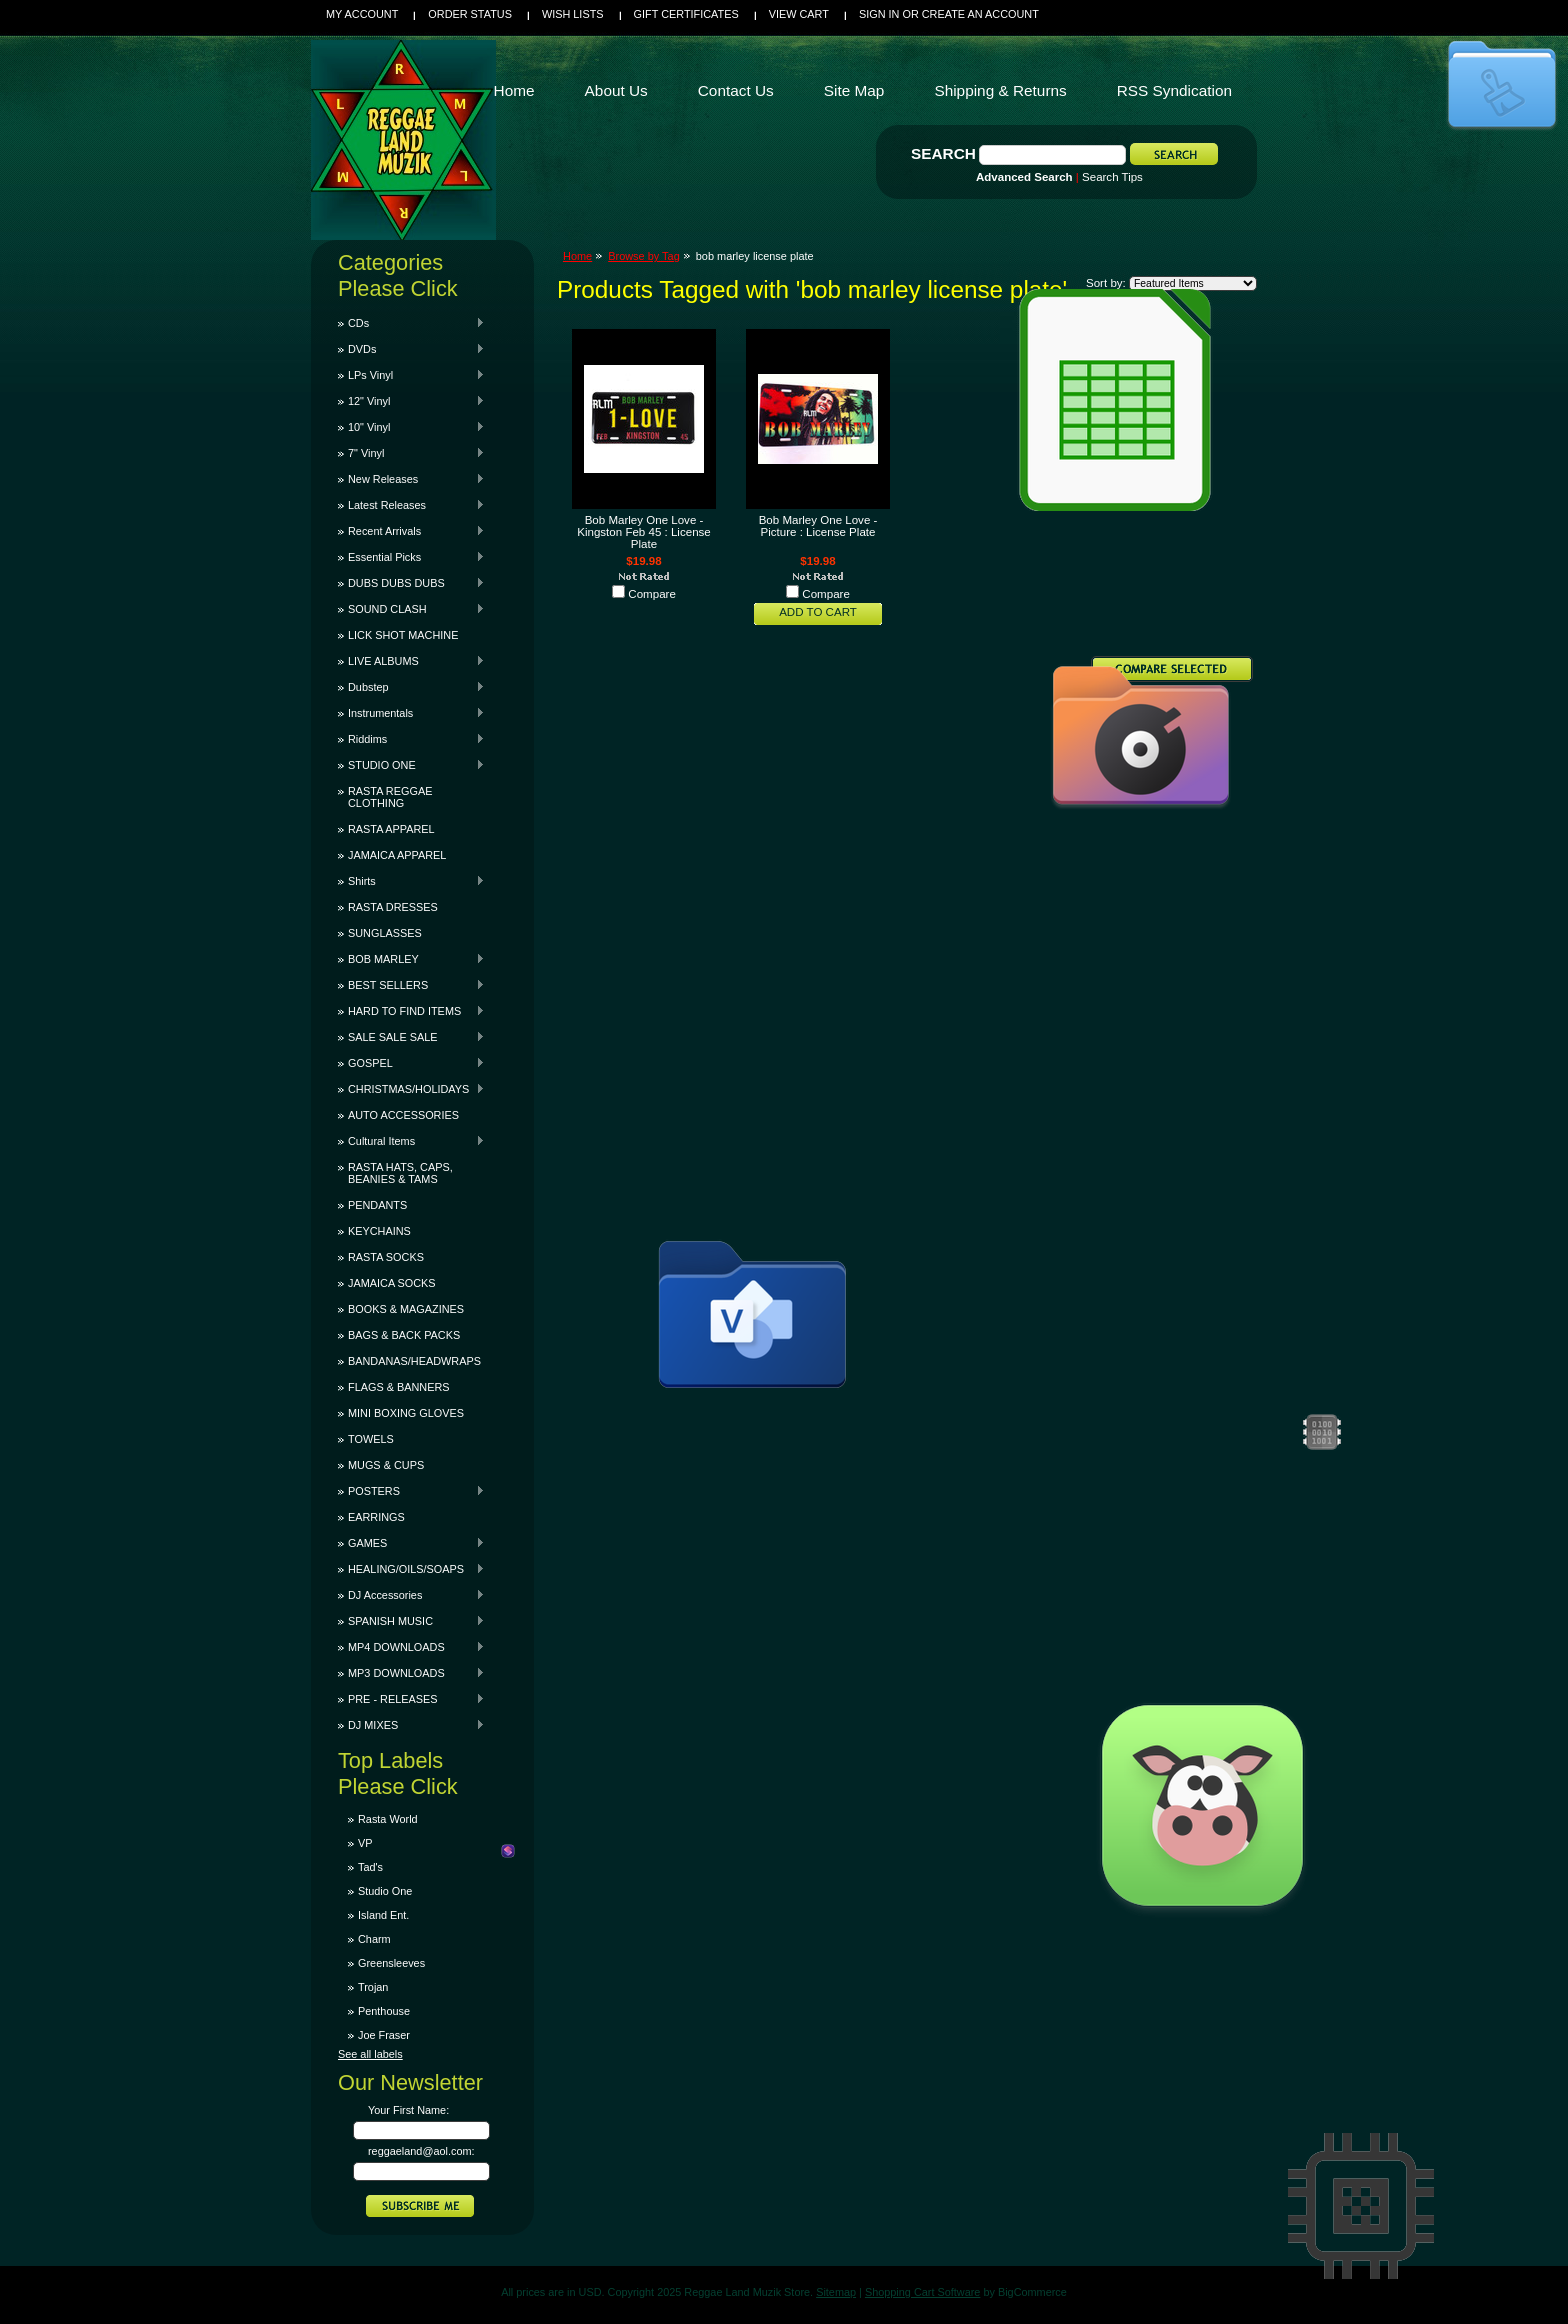  What do you see at coordinates (1202, 1805) in the screenshot?
I see `open the calf audio plugin suite` at bounding box center [1202, 1805].